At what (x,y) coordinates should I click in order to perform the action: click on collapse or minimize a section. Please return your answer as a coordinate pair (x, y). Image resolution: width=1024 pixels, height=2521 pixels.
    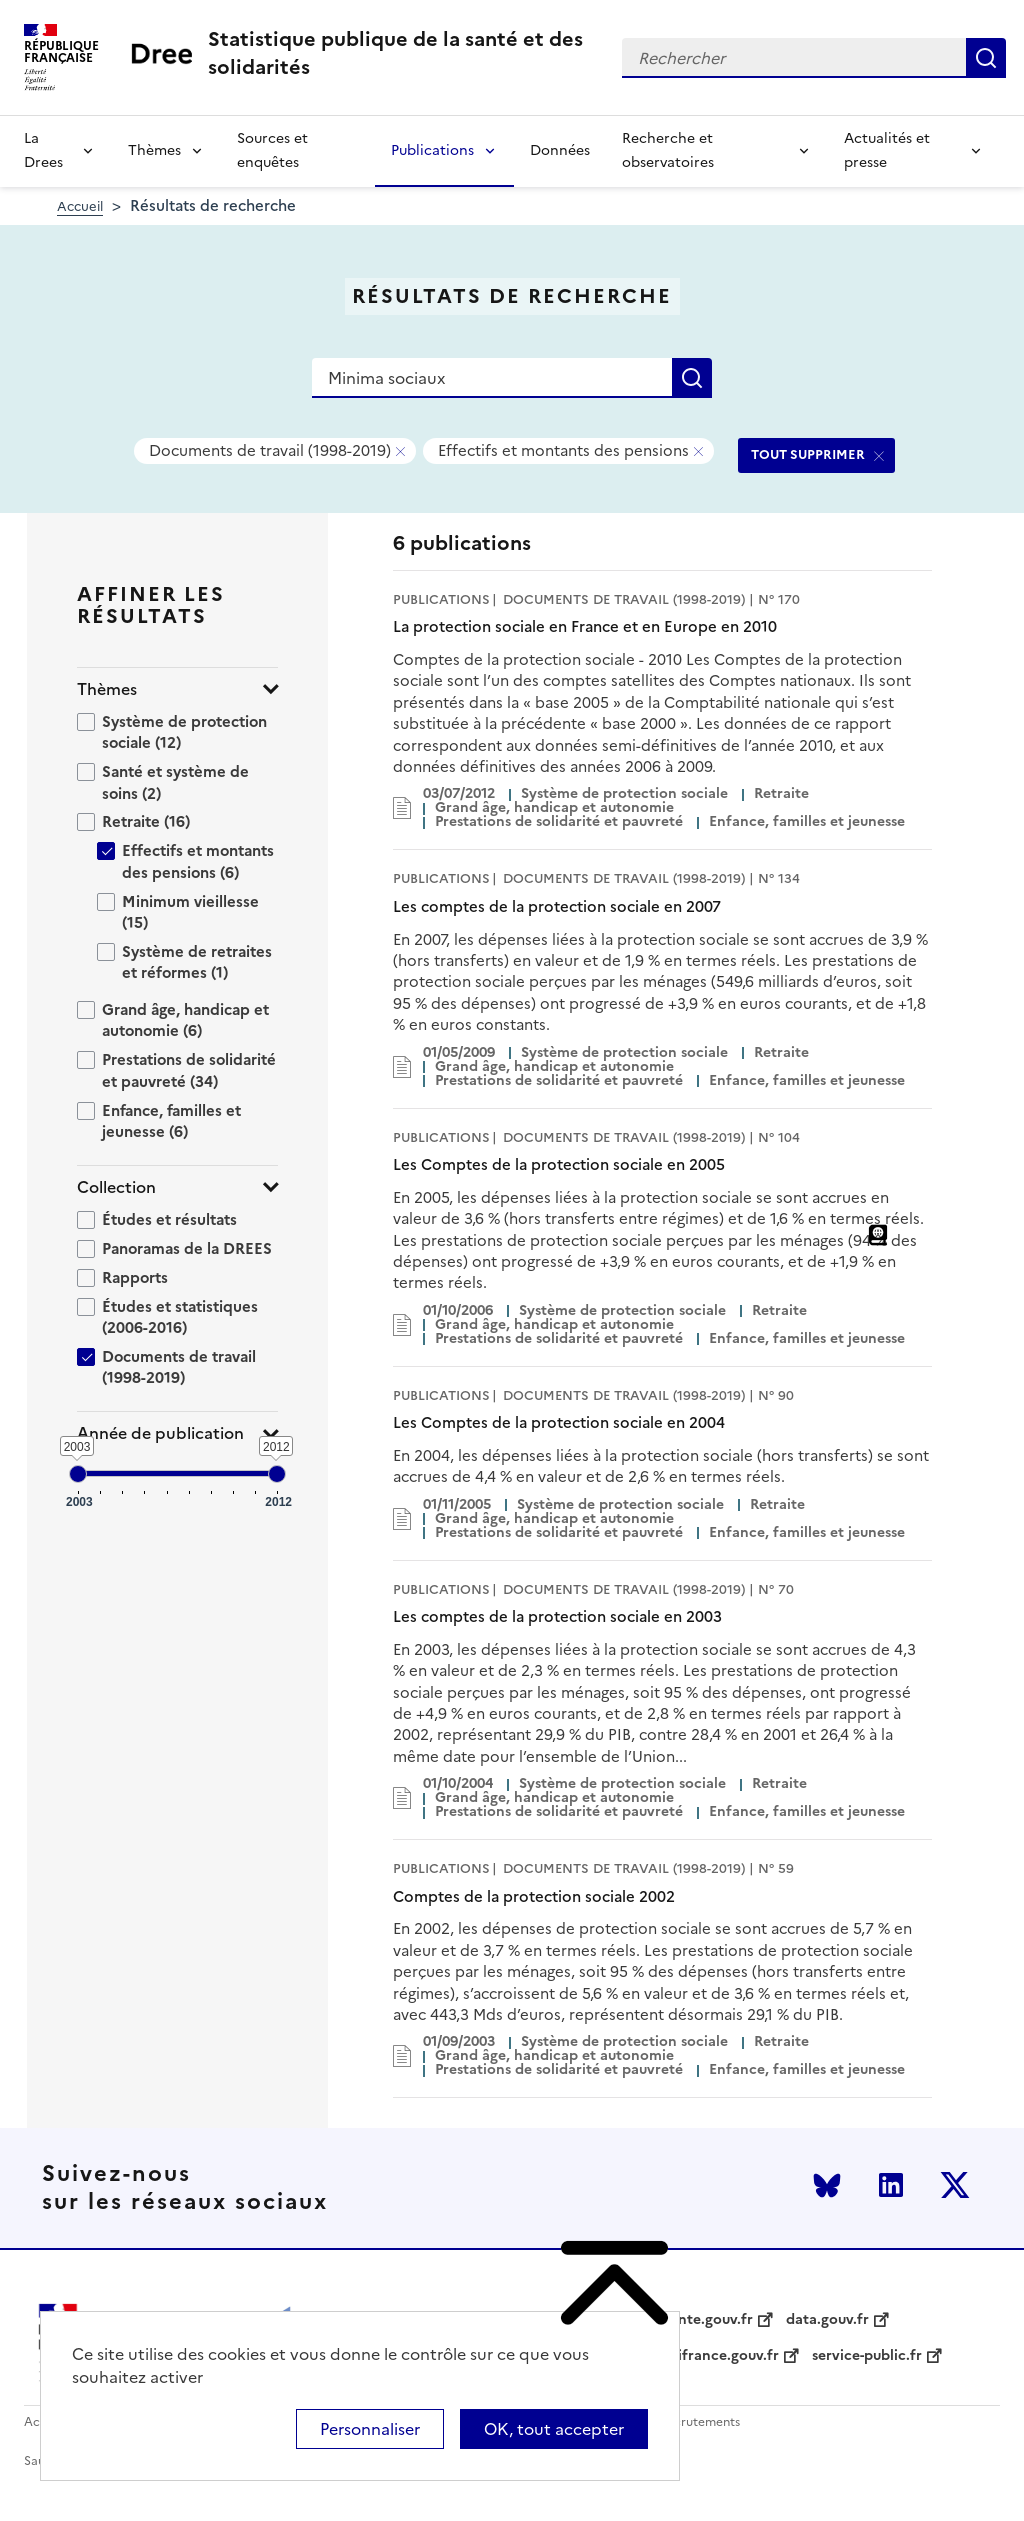
    Looking at the image, I should click on (614, 2280).